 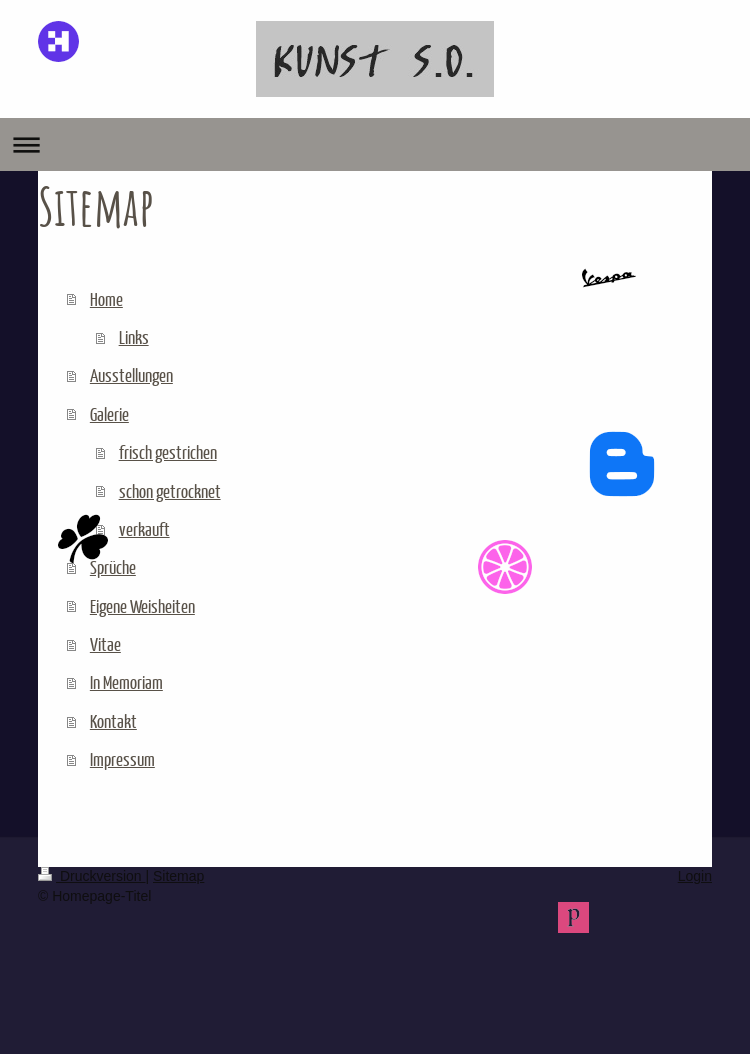 I want to click on link to Publons researcher profile, so click(x=573, y=917).